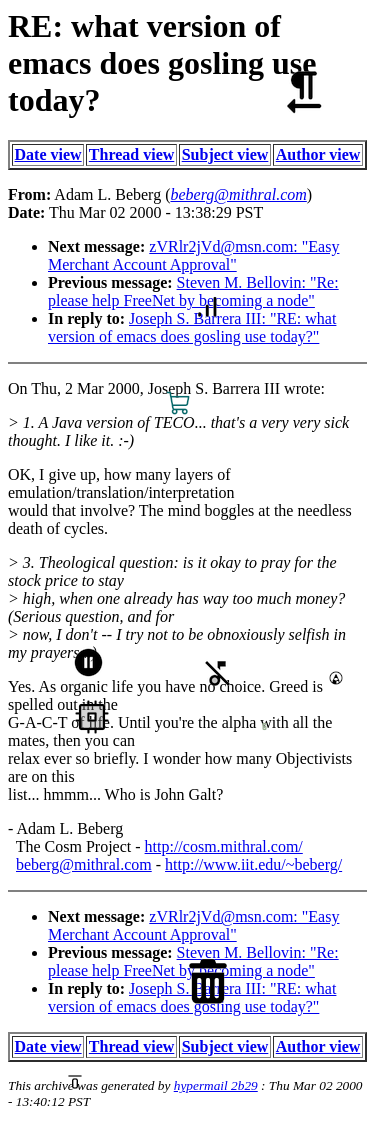 Image resolution: width=375 pixels, height=1126 pixels. I want to click on delete selected item, so click(208, 982).